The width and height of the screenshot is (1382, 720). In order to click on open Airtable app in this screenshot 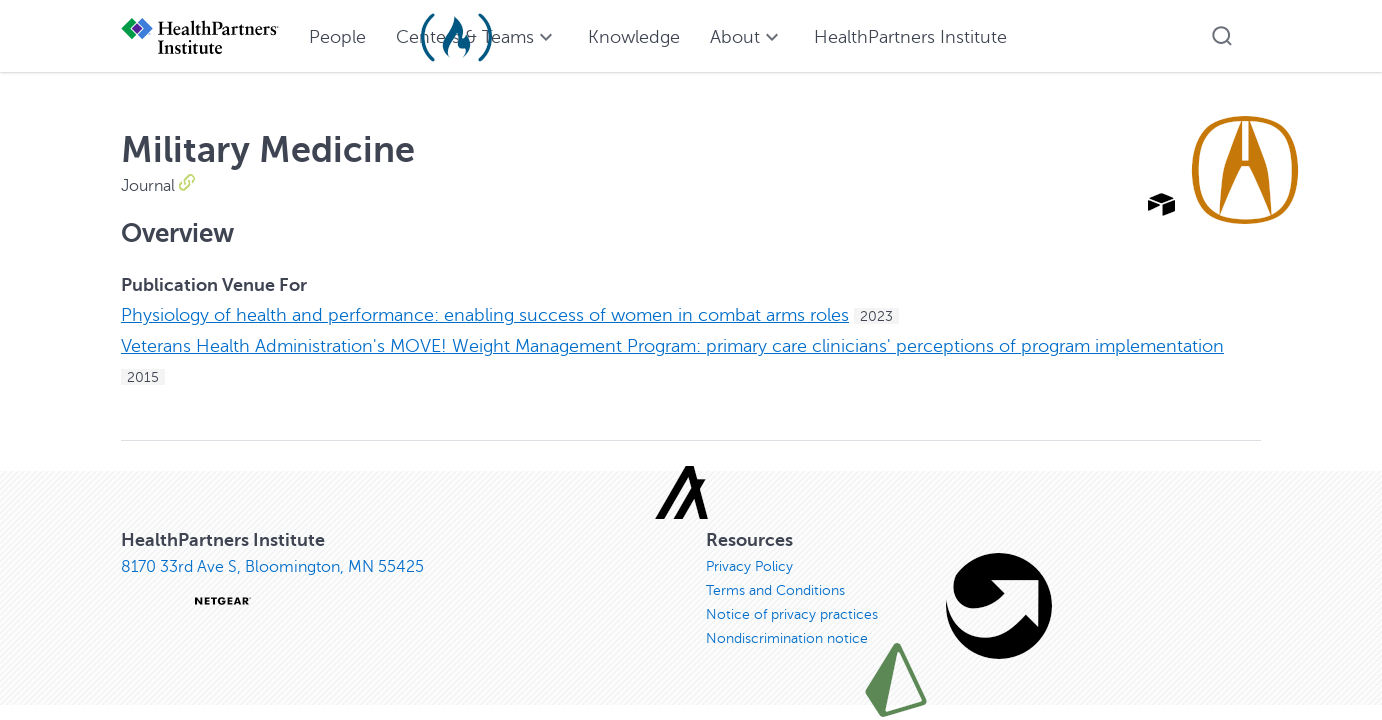, I will do `click(1161, 204)`.